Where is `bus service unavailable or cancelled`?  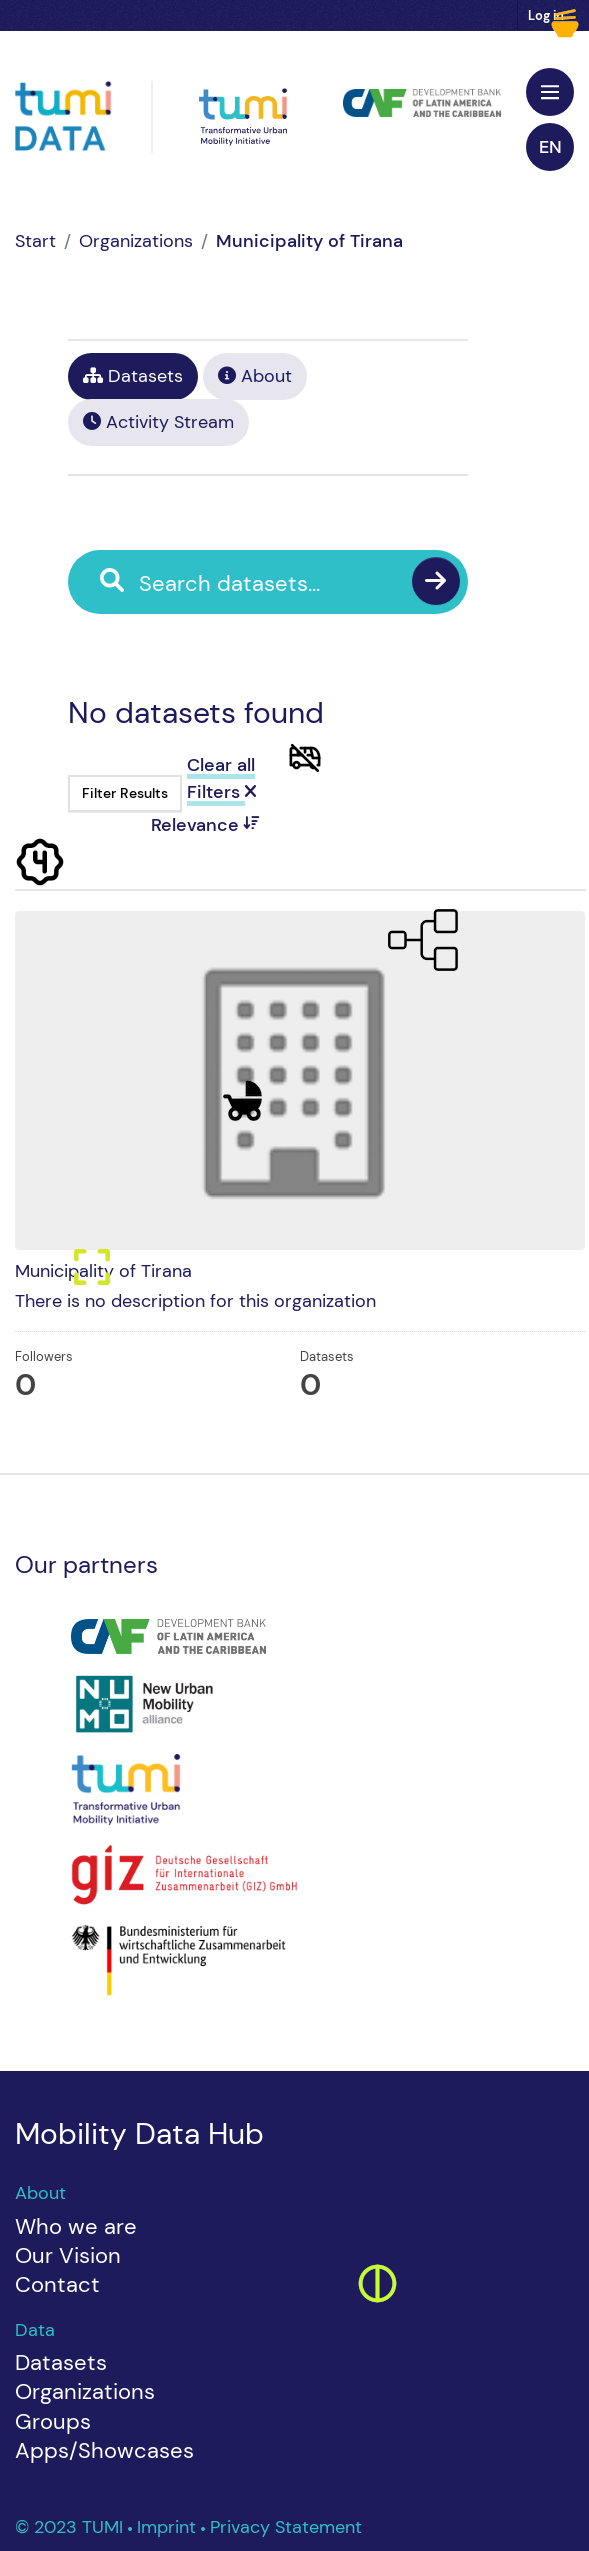
bus service unavailable or cancelled is located at coordinates (305, 758).